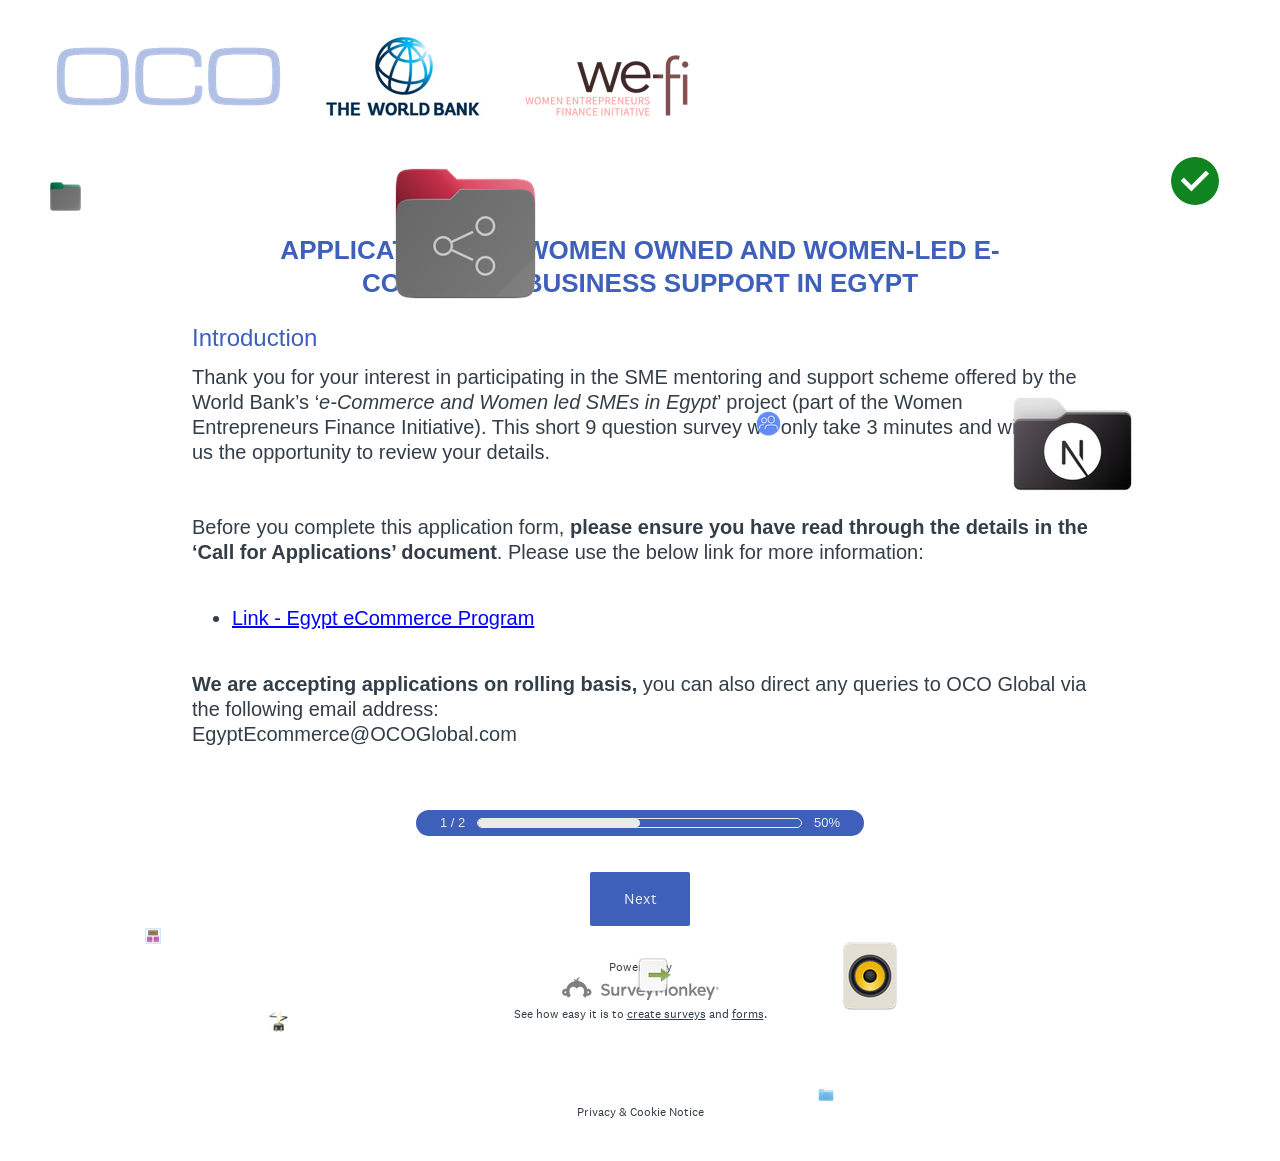  What do you see at coordinates (1195, 181) in the screenshot?
I see `confirm or approve an action` at bounding box center [1195, 181].